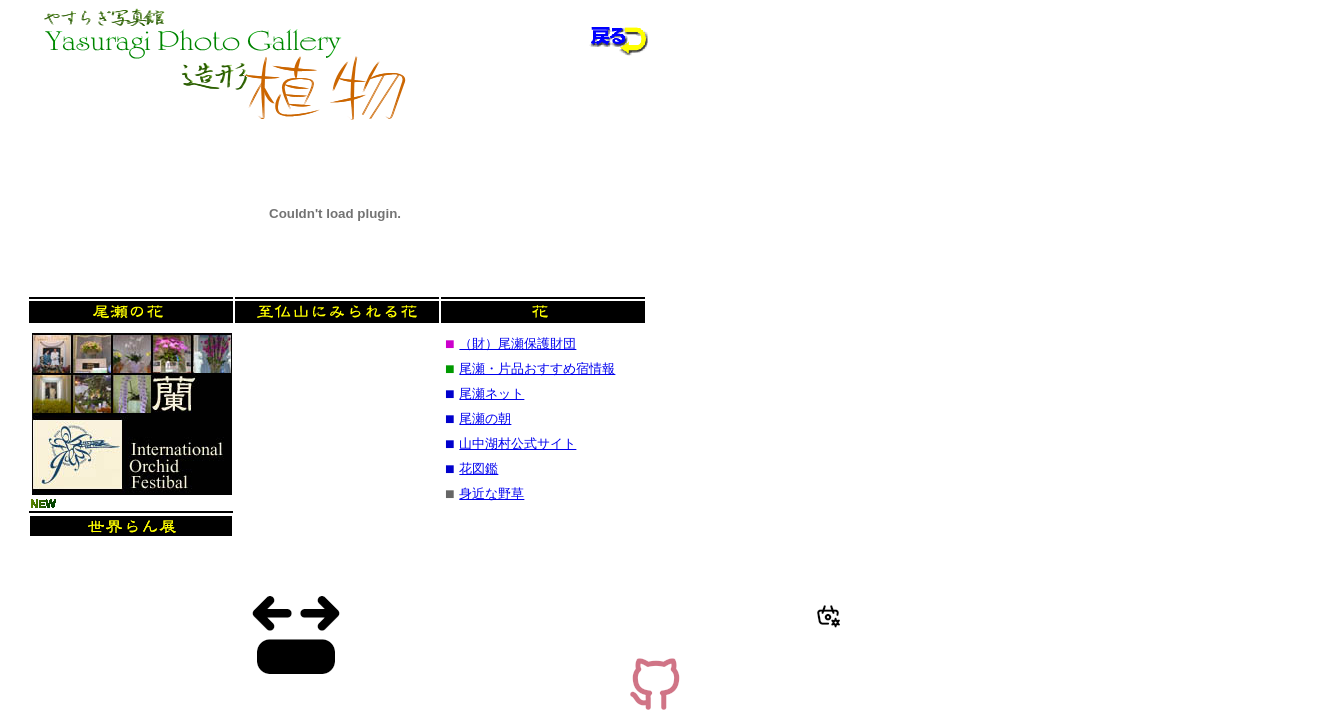  What do you see at coordinates (828, 615) in the screenshot?
I see `access shopping basket settings` at bounding box center [828, 615].